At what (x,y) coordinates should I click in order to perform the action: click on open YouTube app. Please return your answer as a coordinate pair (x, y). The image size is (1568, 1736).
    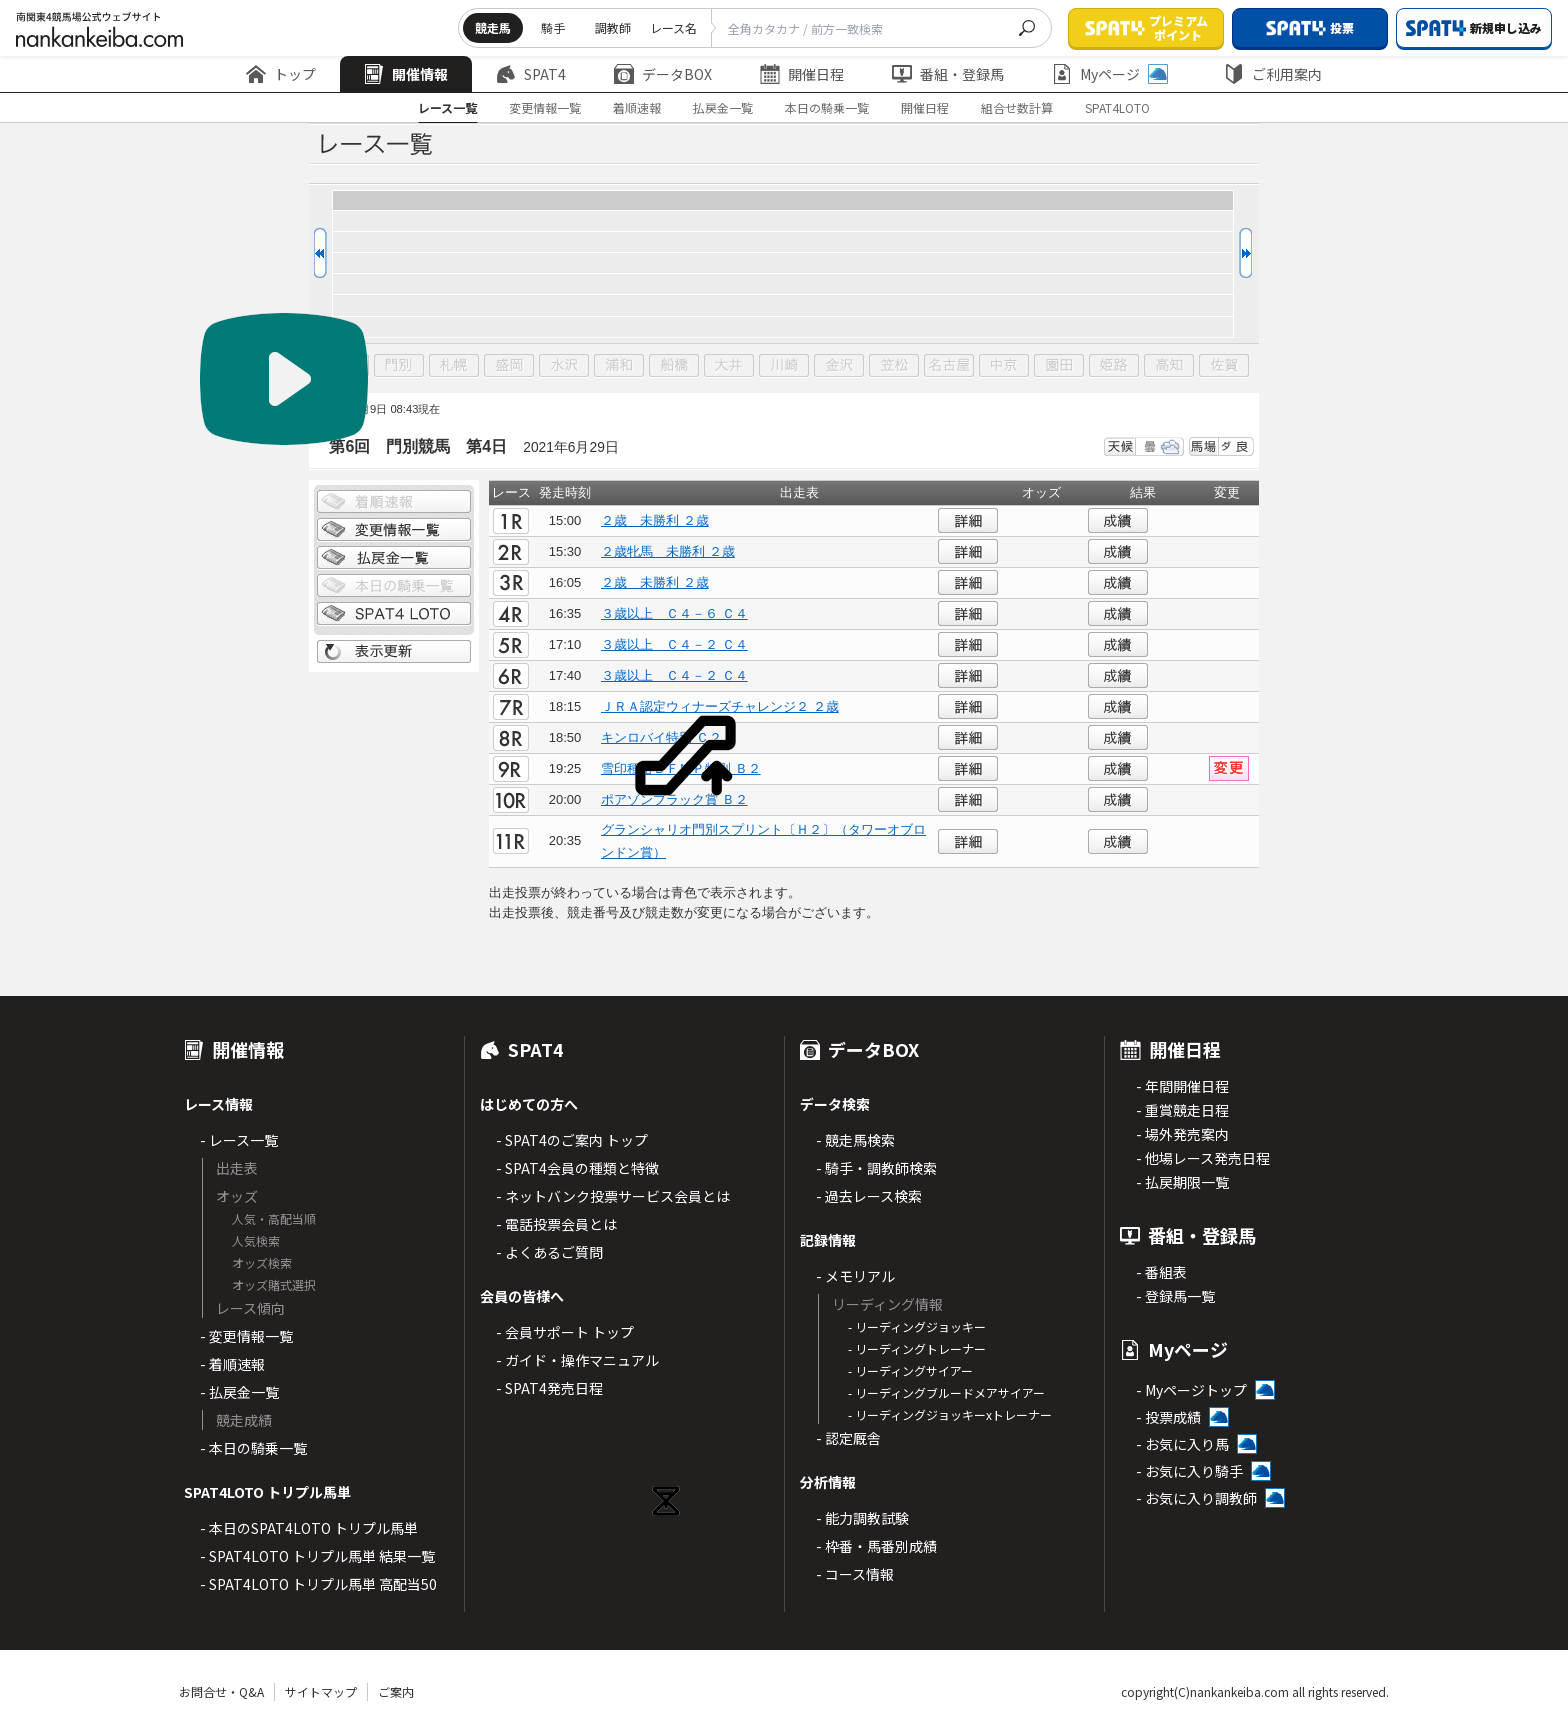
    Looking at the image, I should click on (284, 379).